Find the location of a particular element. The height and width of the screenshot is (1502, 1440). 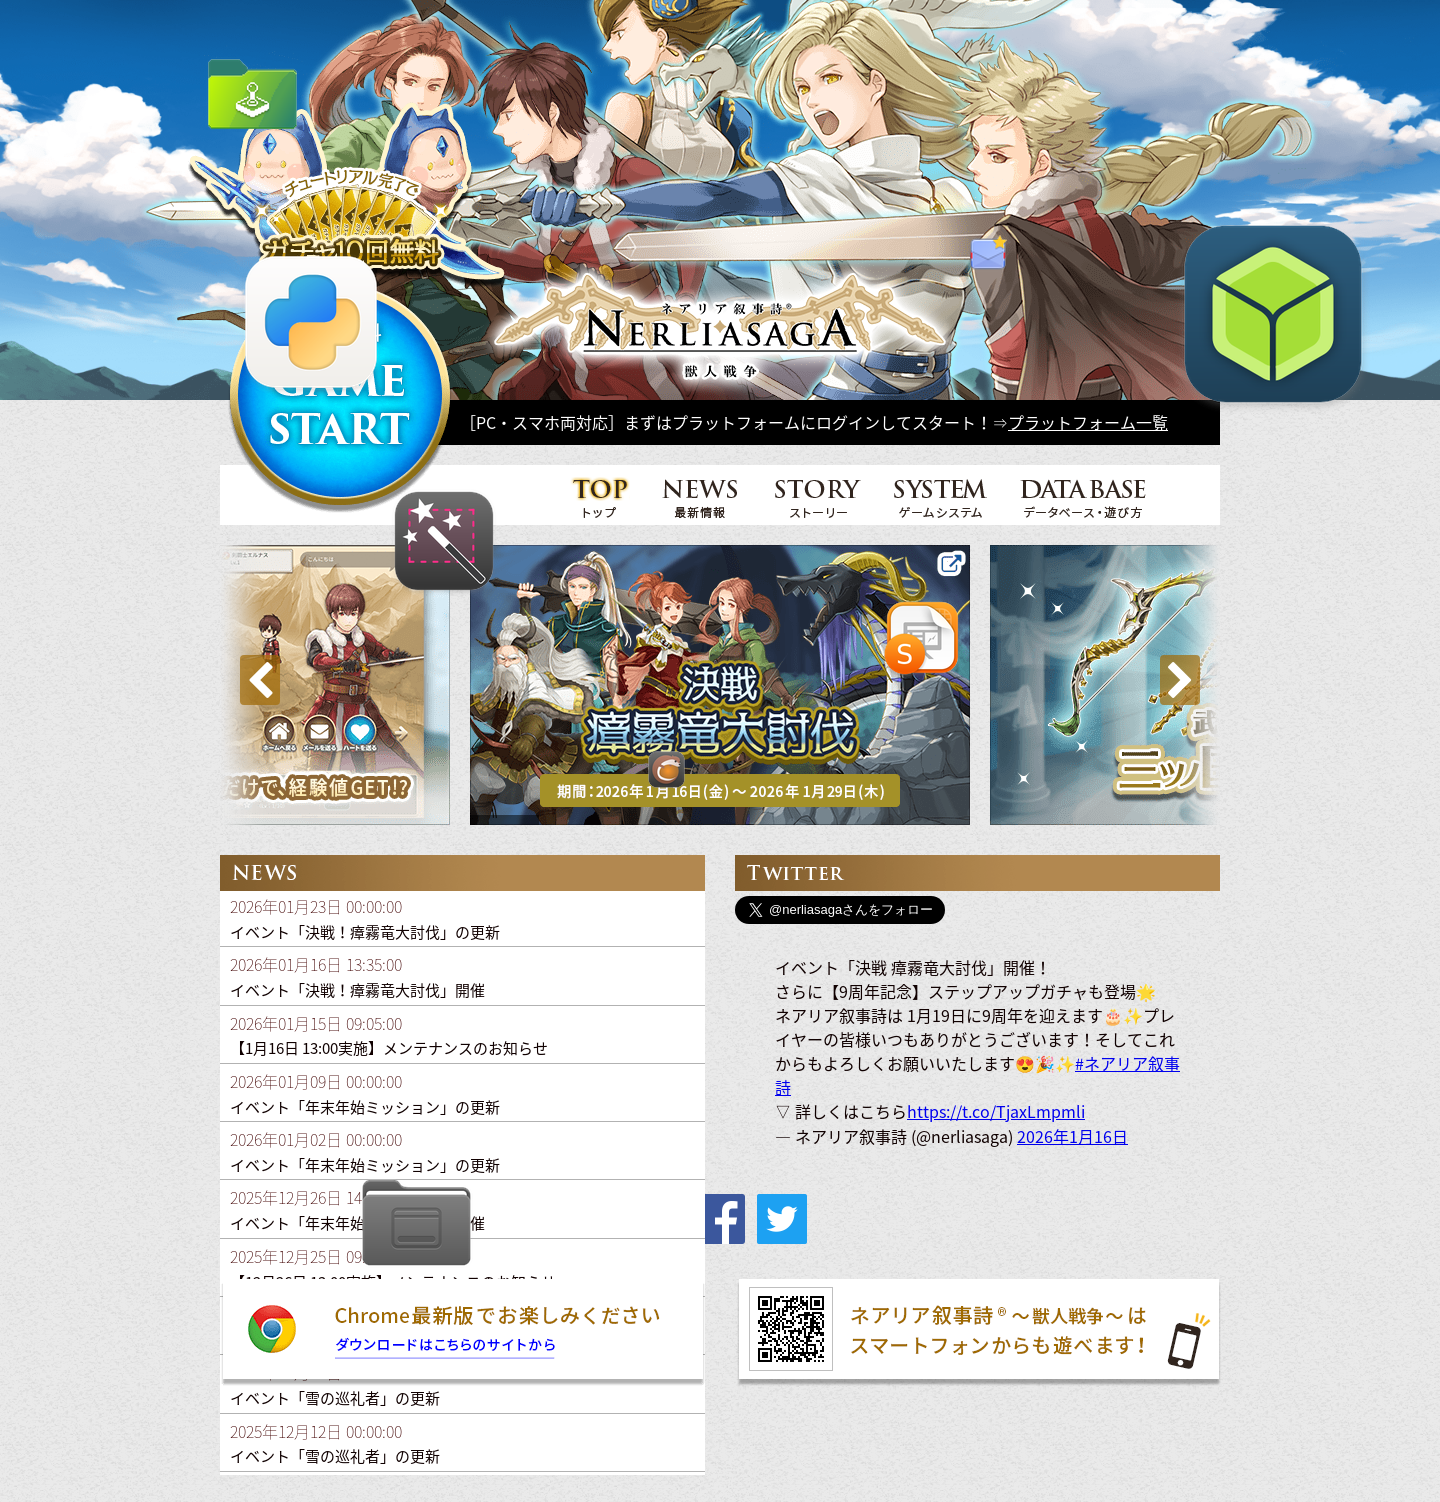

open your GameJolt games folder is located at coordinates (252, 96).